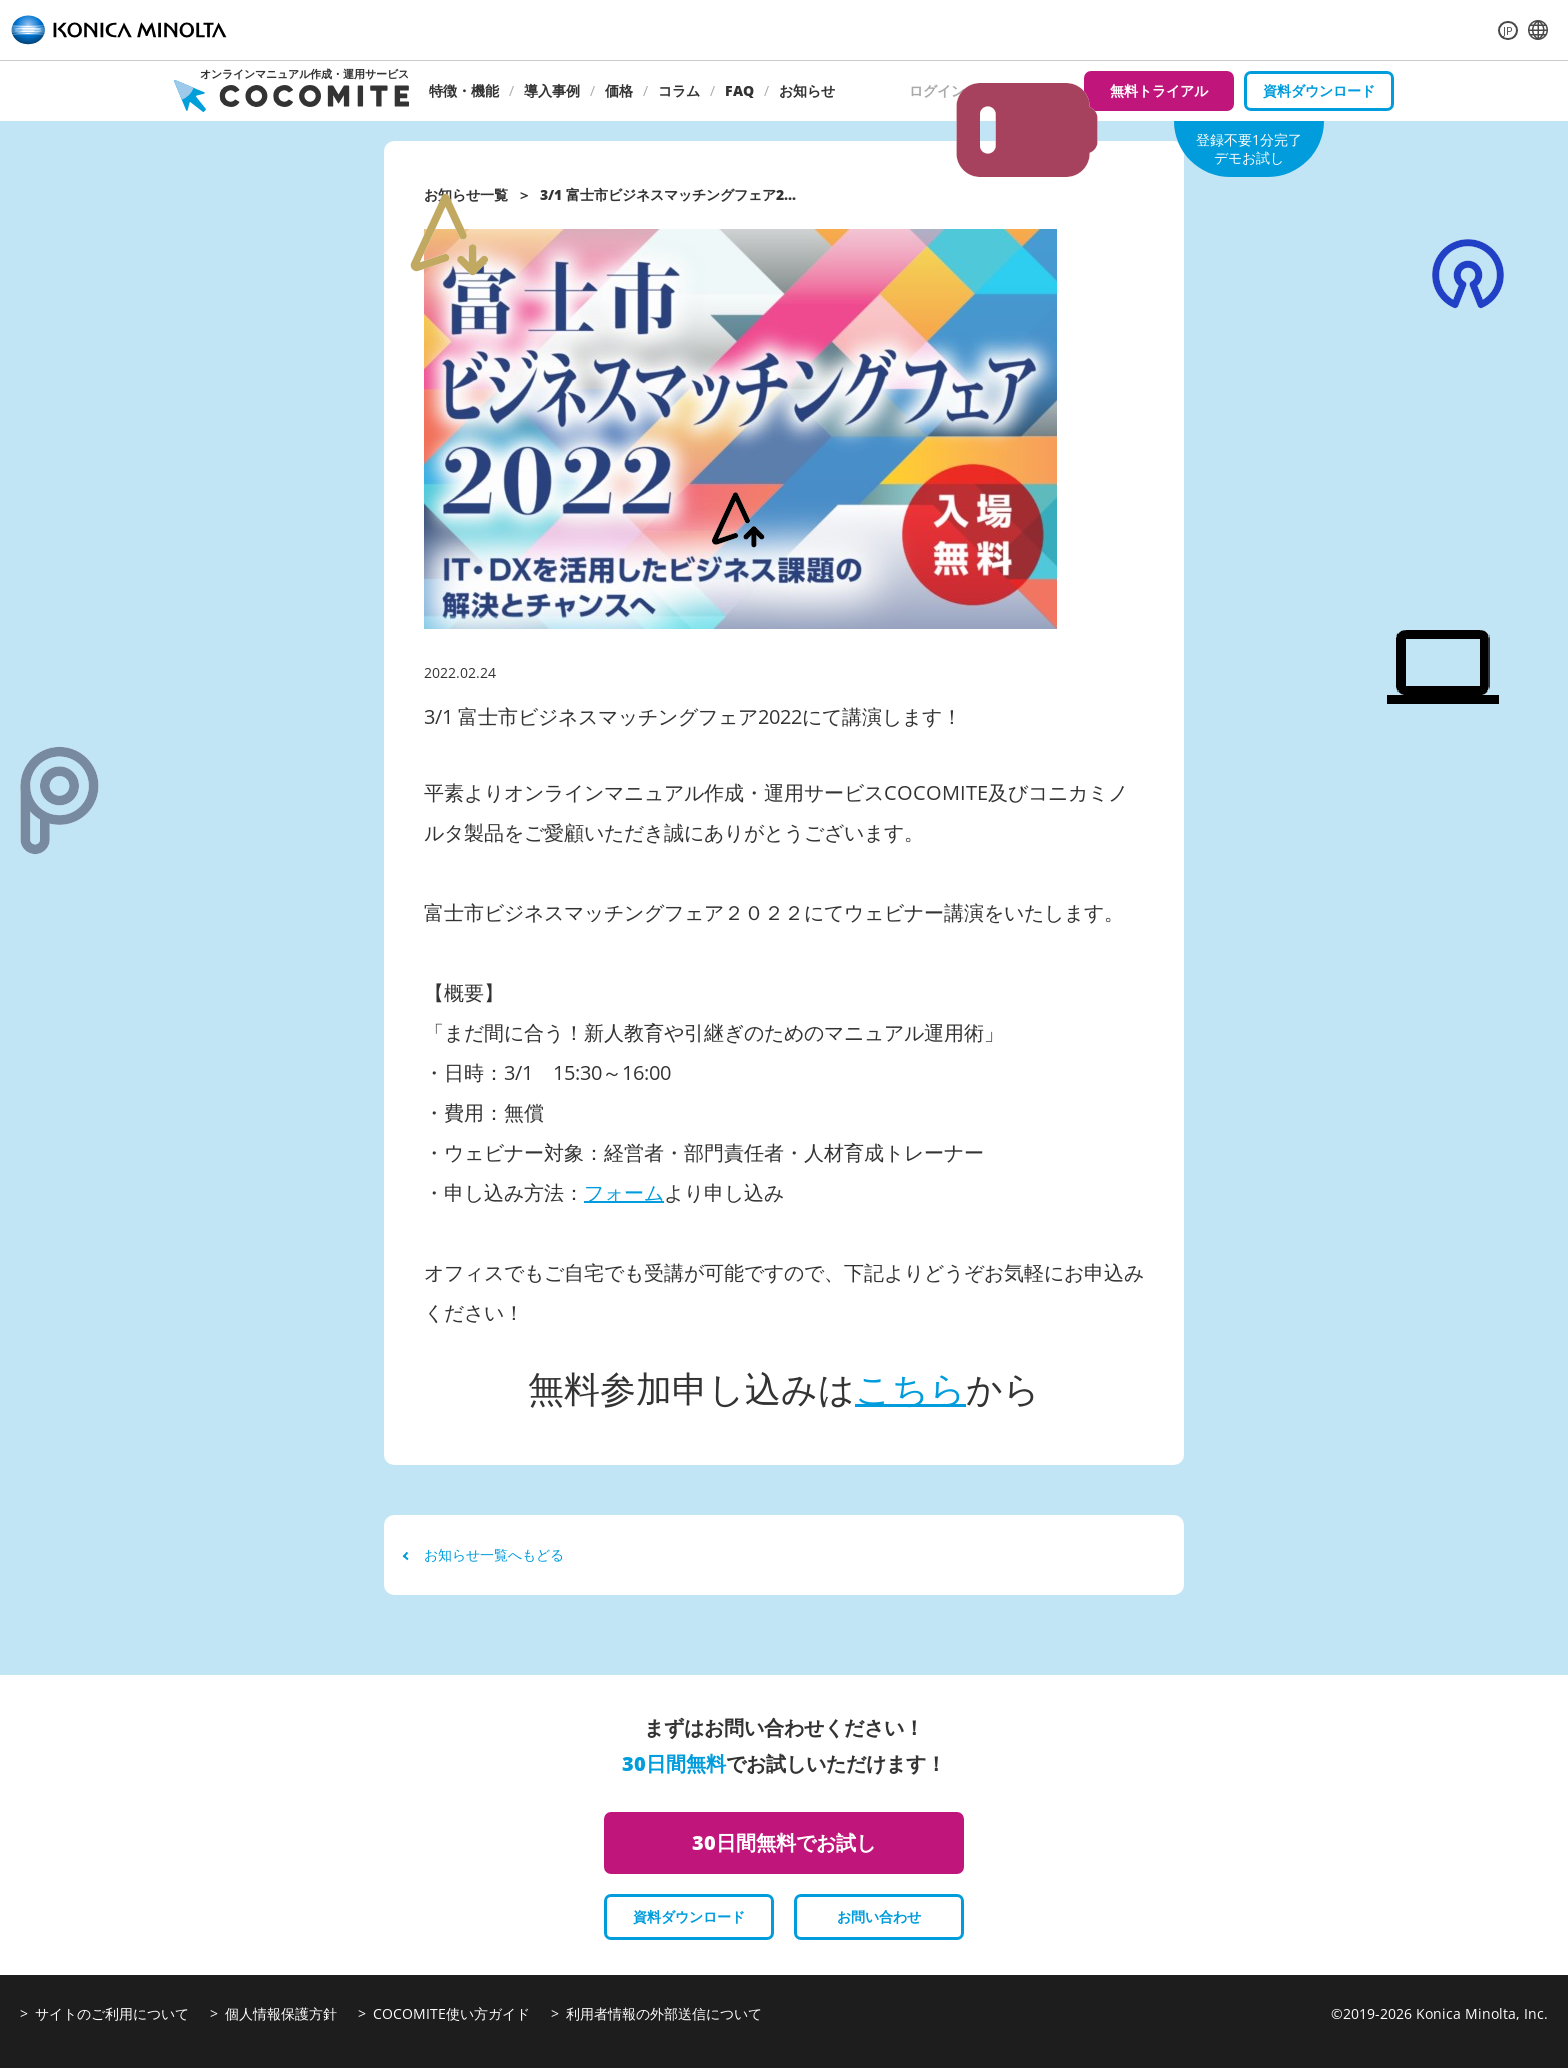  Describe the element at coordinates (1027, 130) in the screenshot. I see `indicates low battery level` at that location.